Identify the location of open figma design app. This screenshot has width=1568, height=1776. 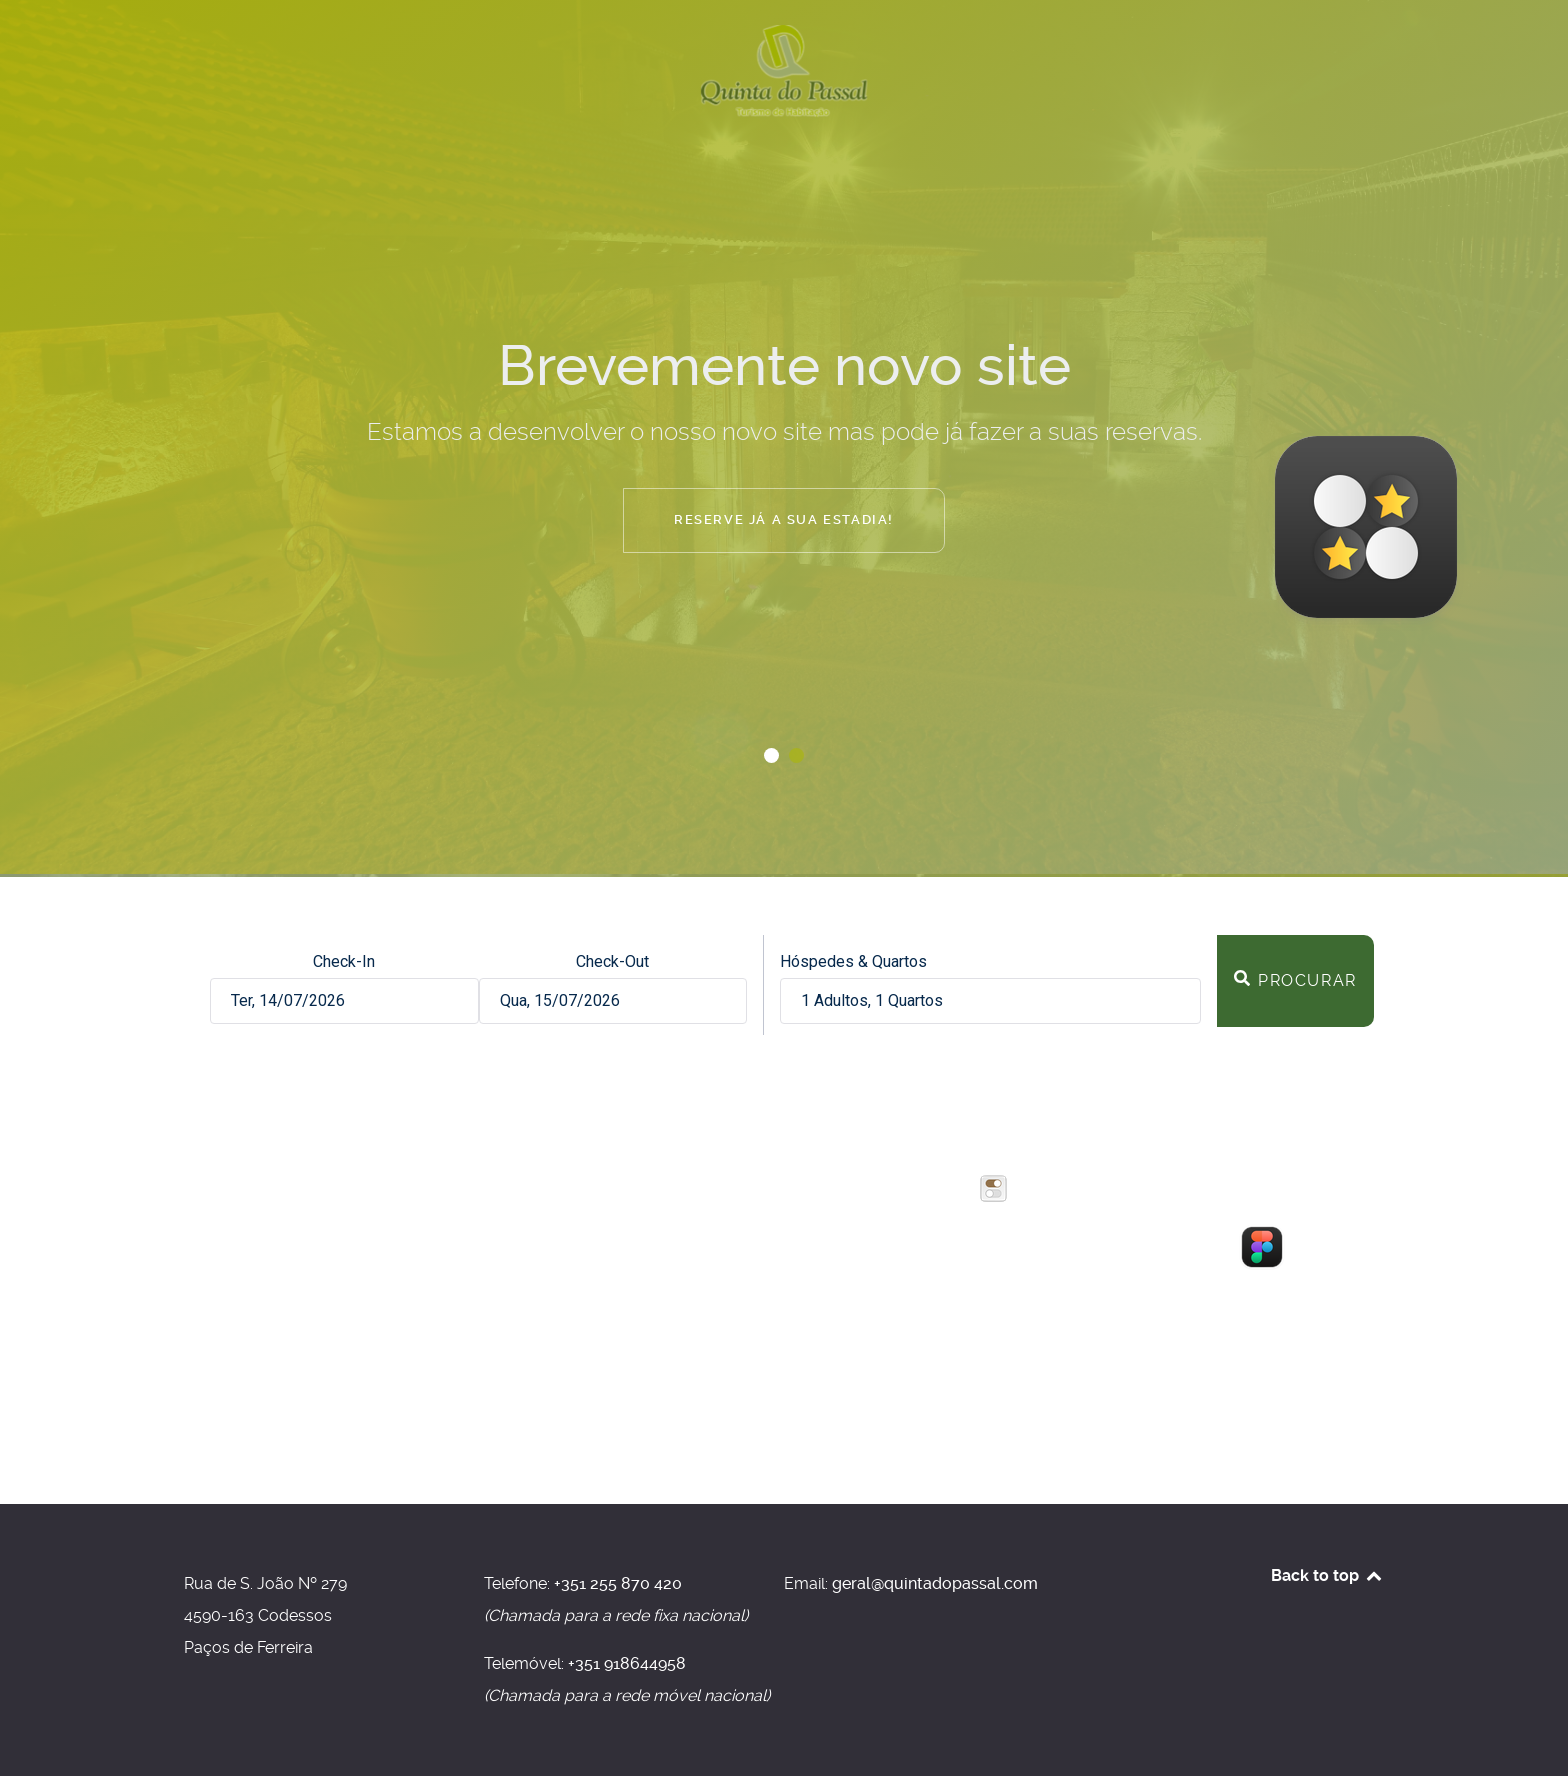
(1262, 1247).